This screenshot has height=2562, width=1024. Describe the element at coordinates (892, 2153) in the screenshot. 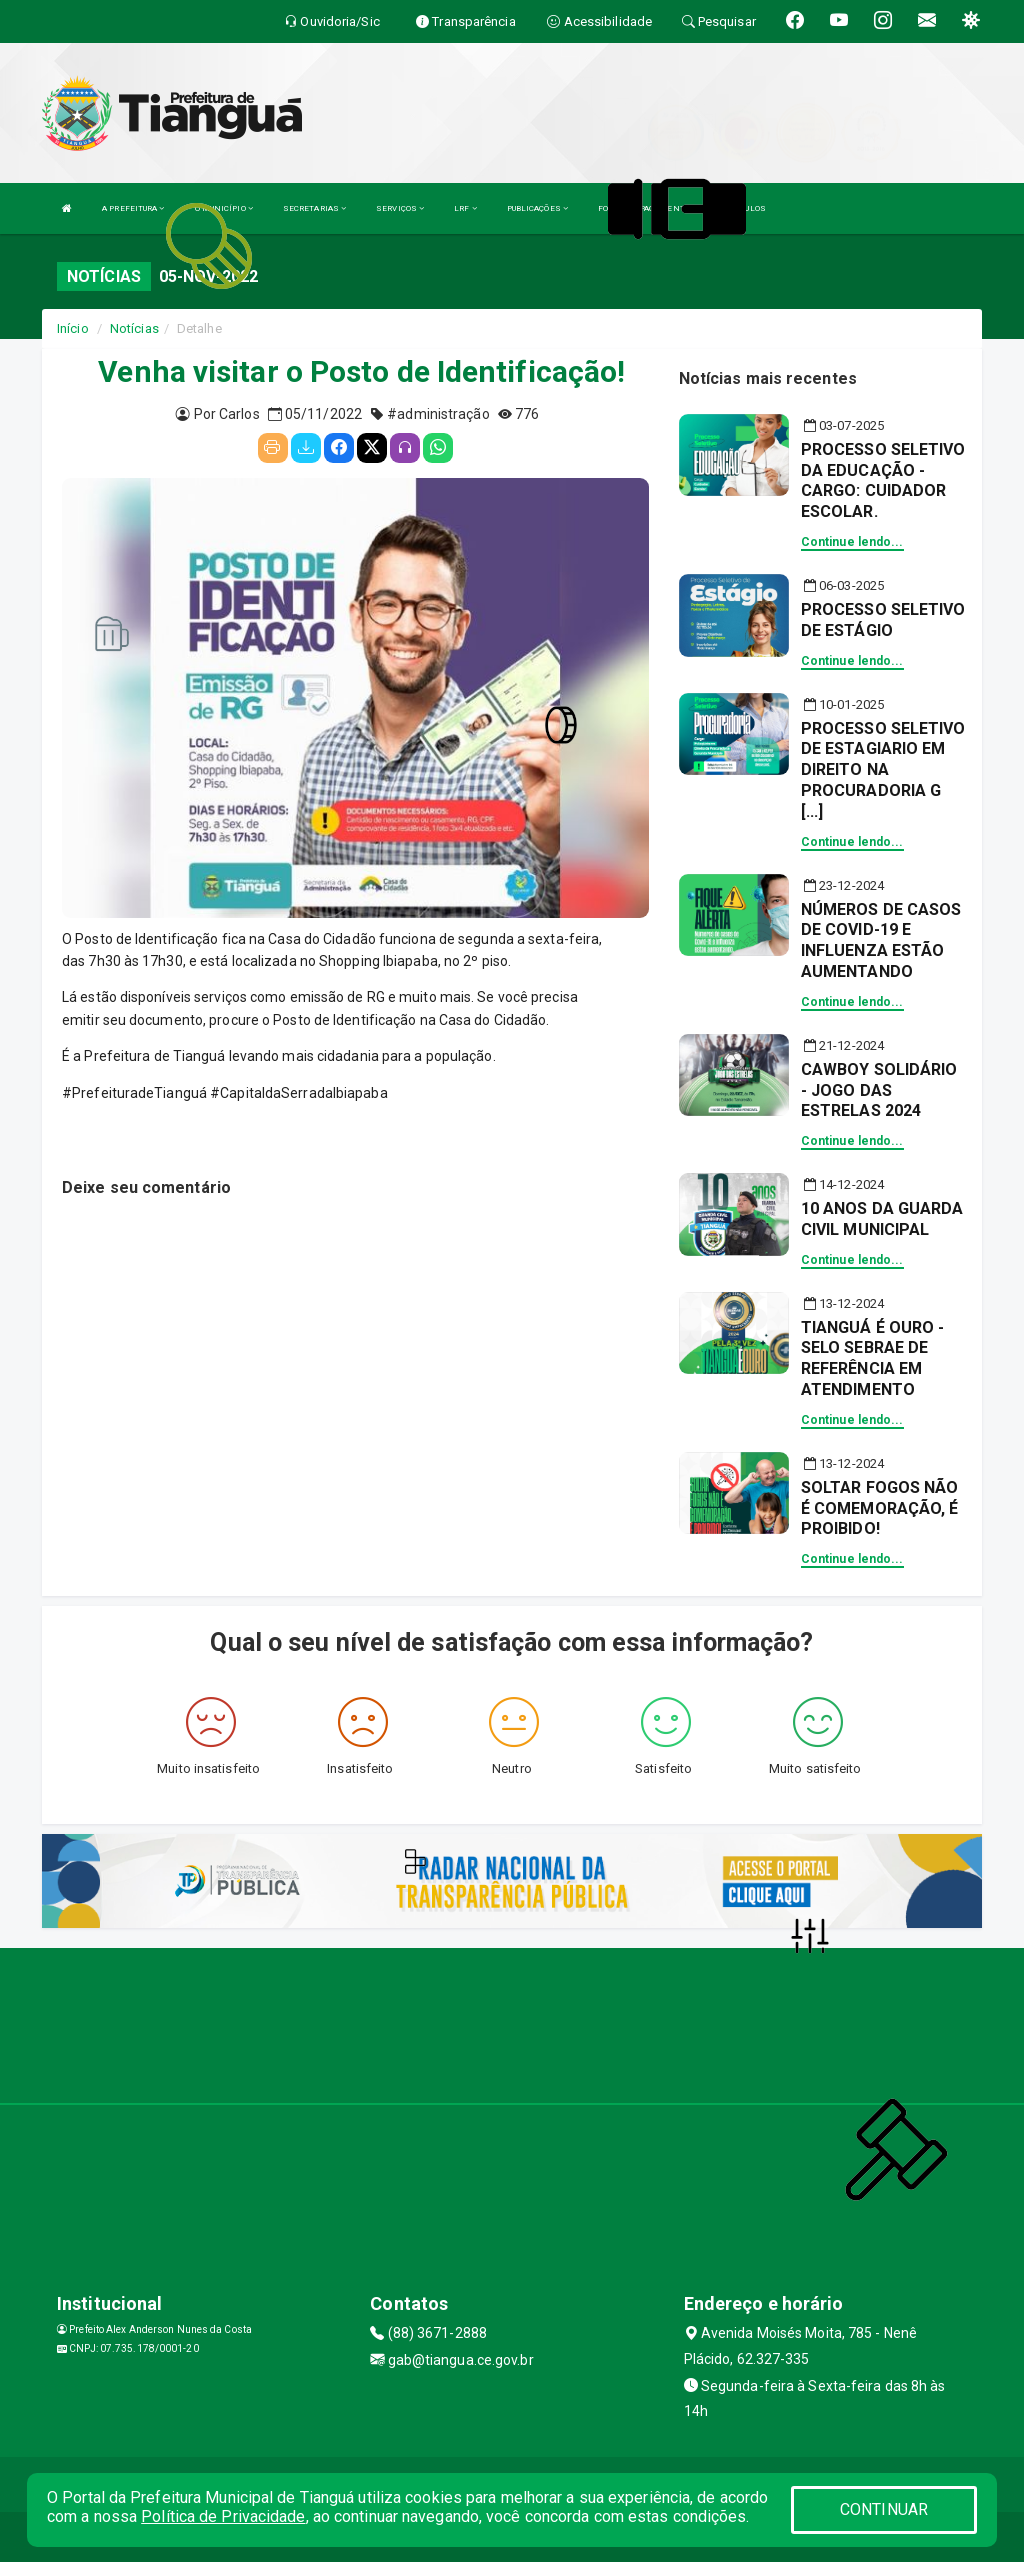

I see `access legal or terms of service information` at that location.